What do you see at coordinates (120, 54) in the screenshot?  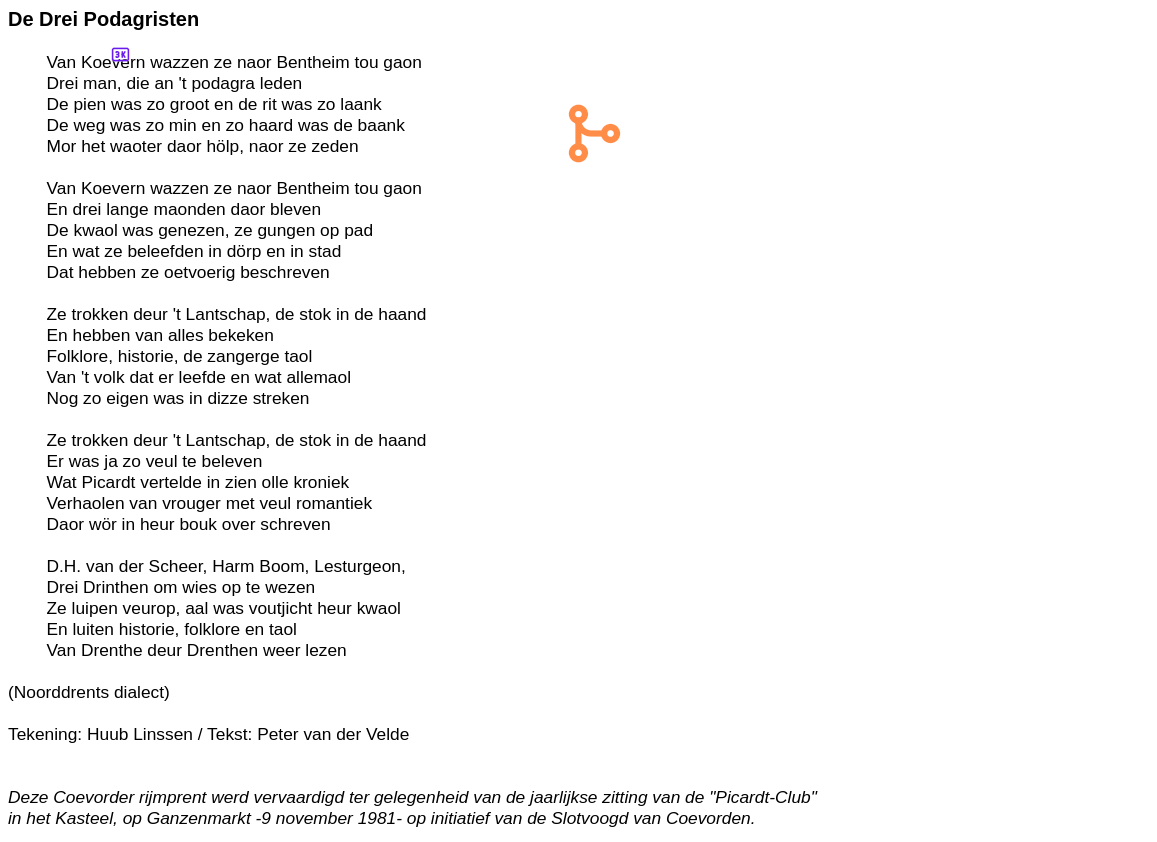 I see `indicates 3K video resolution quality` at bounding box center [120, 54].